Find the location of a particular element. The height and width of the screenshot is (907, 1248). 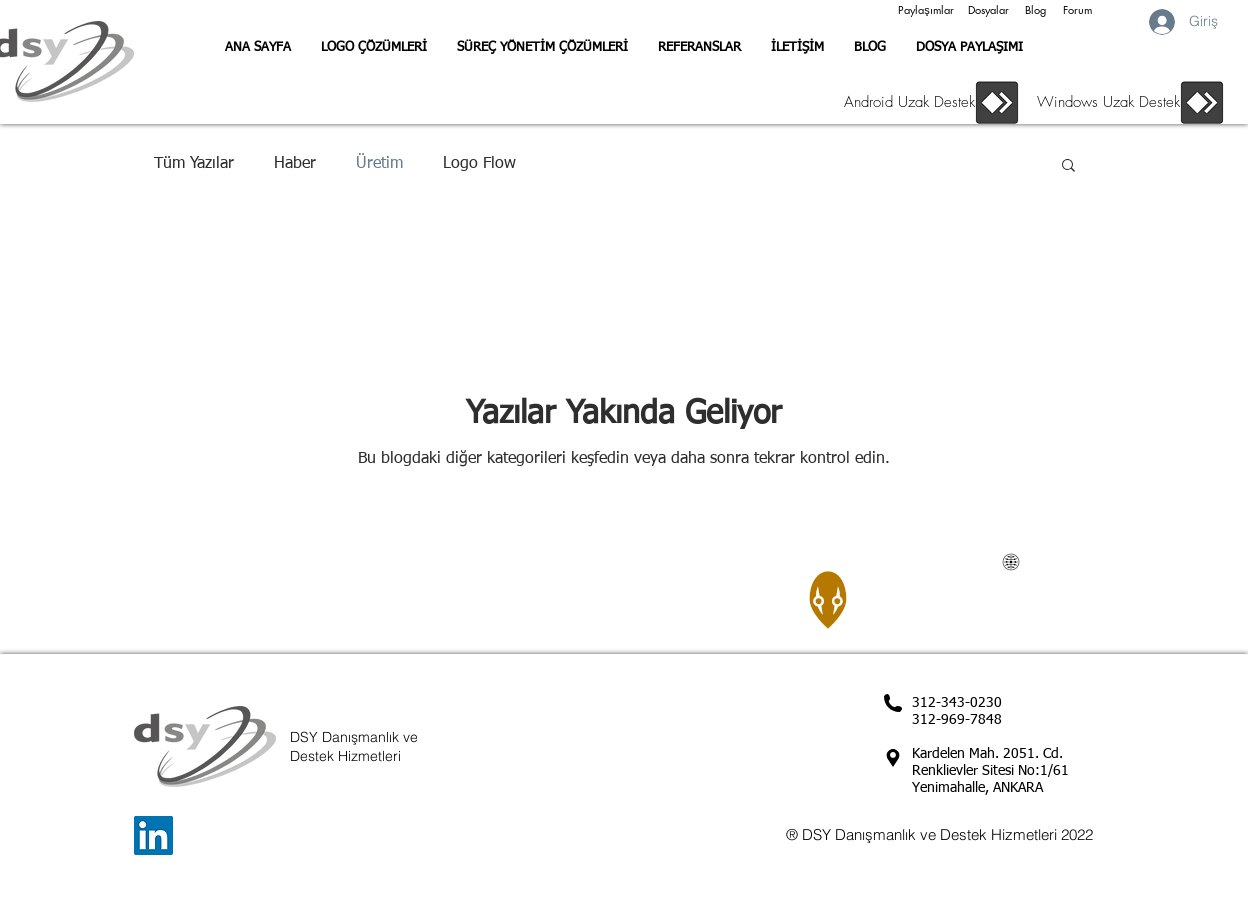

select architect or builder character class is located at coordinates (828, 600).